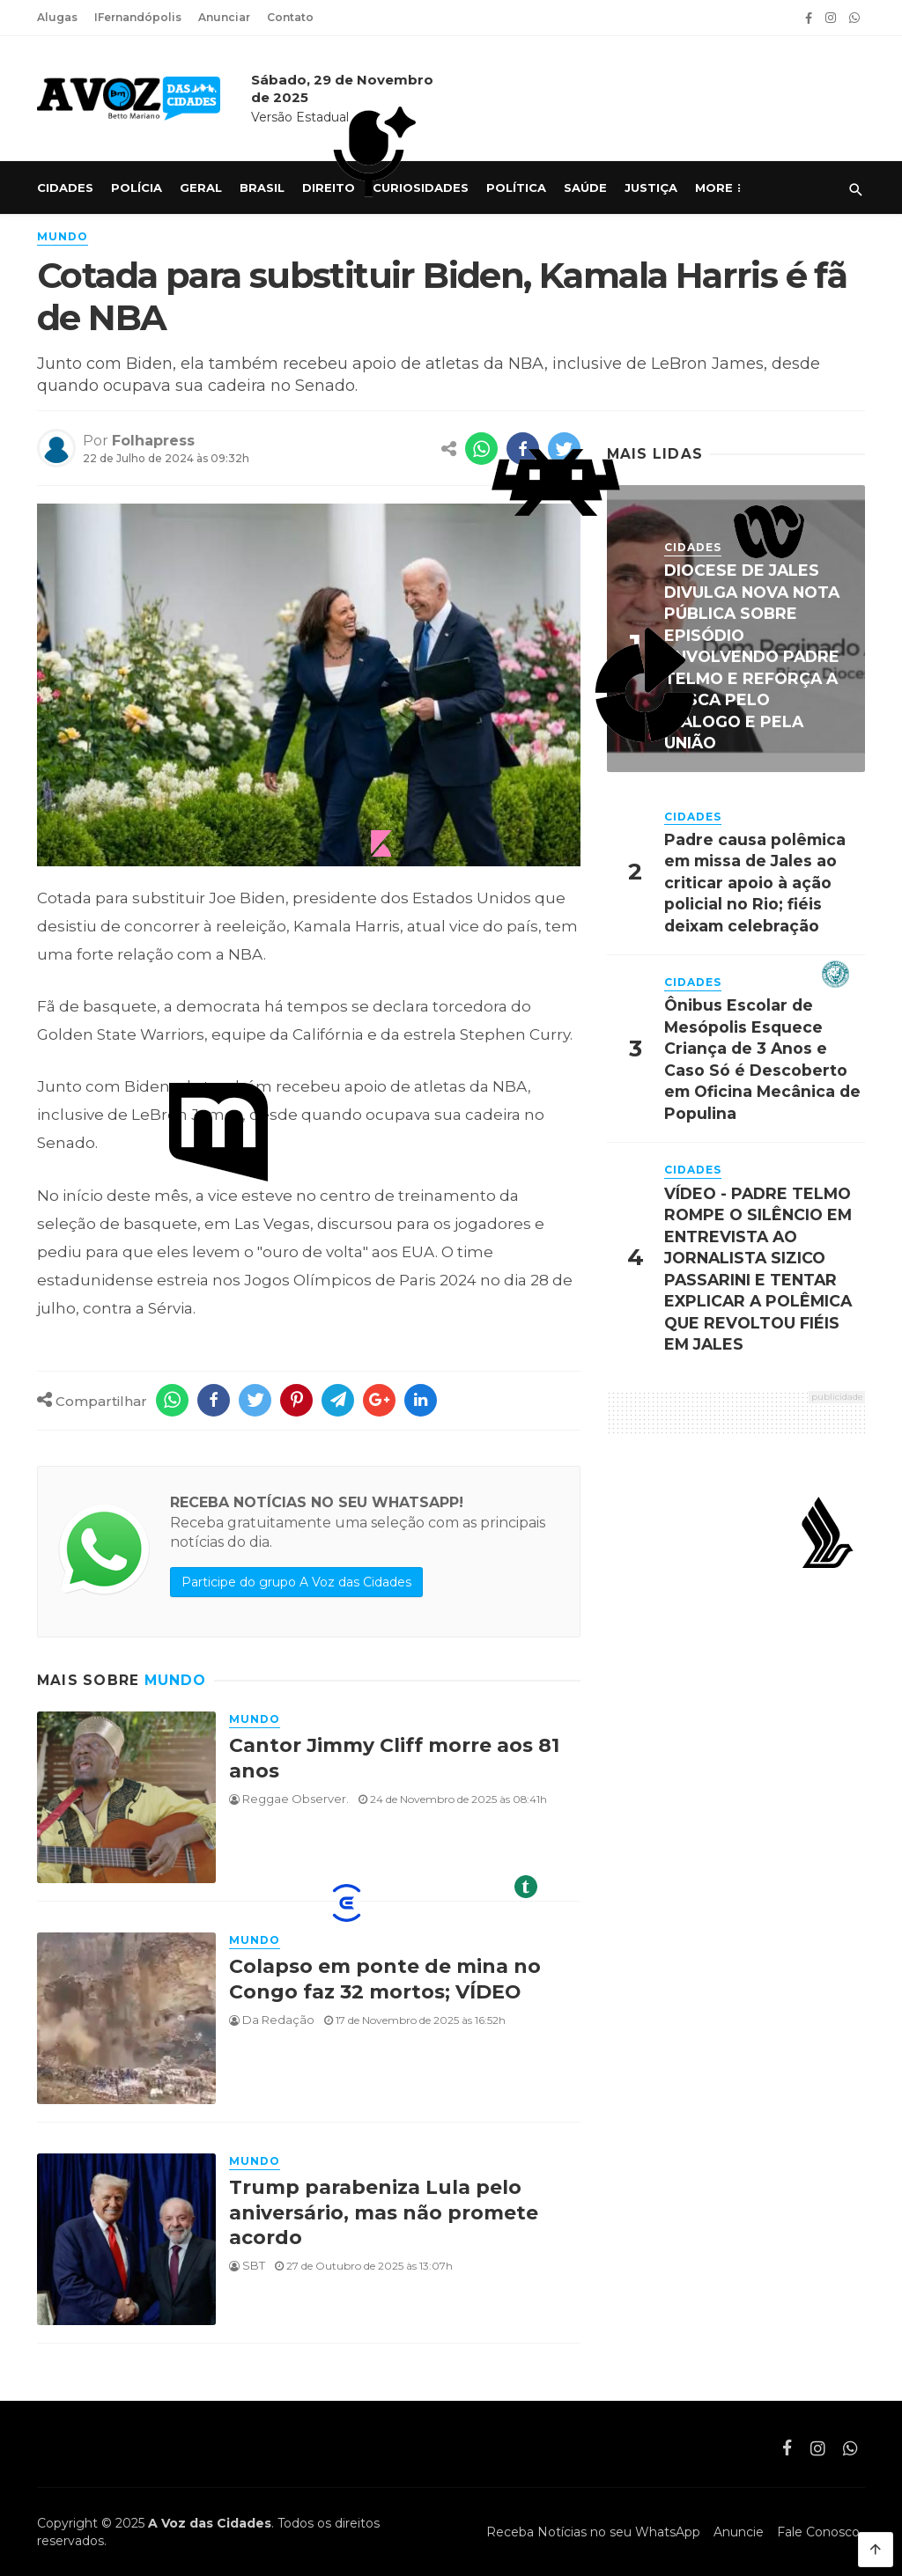 The image size is (902, 2576). I want to click on open RetroArch emulator app, so click(556, 482).